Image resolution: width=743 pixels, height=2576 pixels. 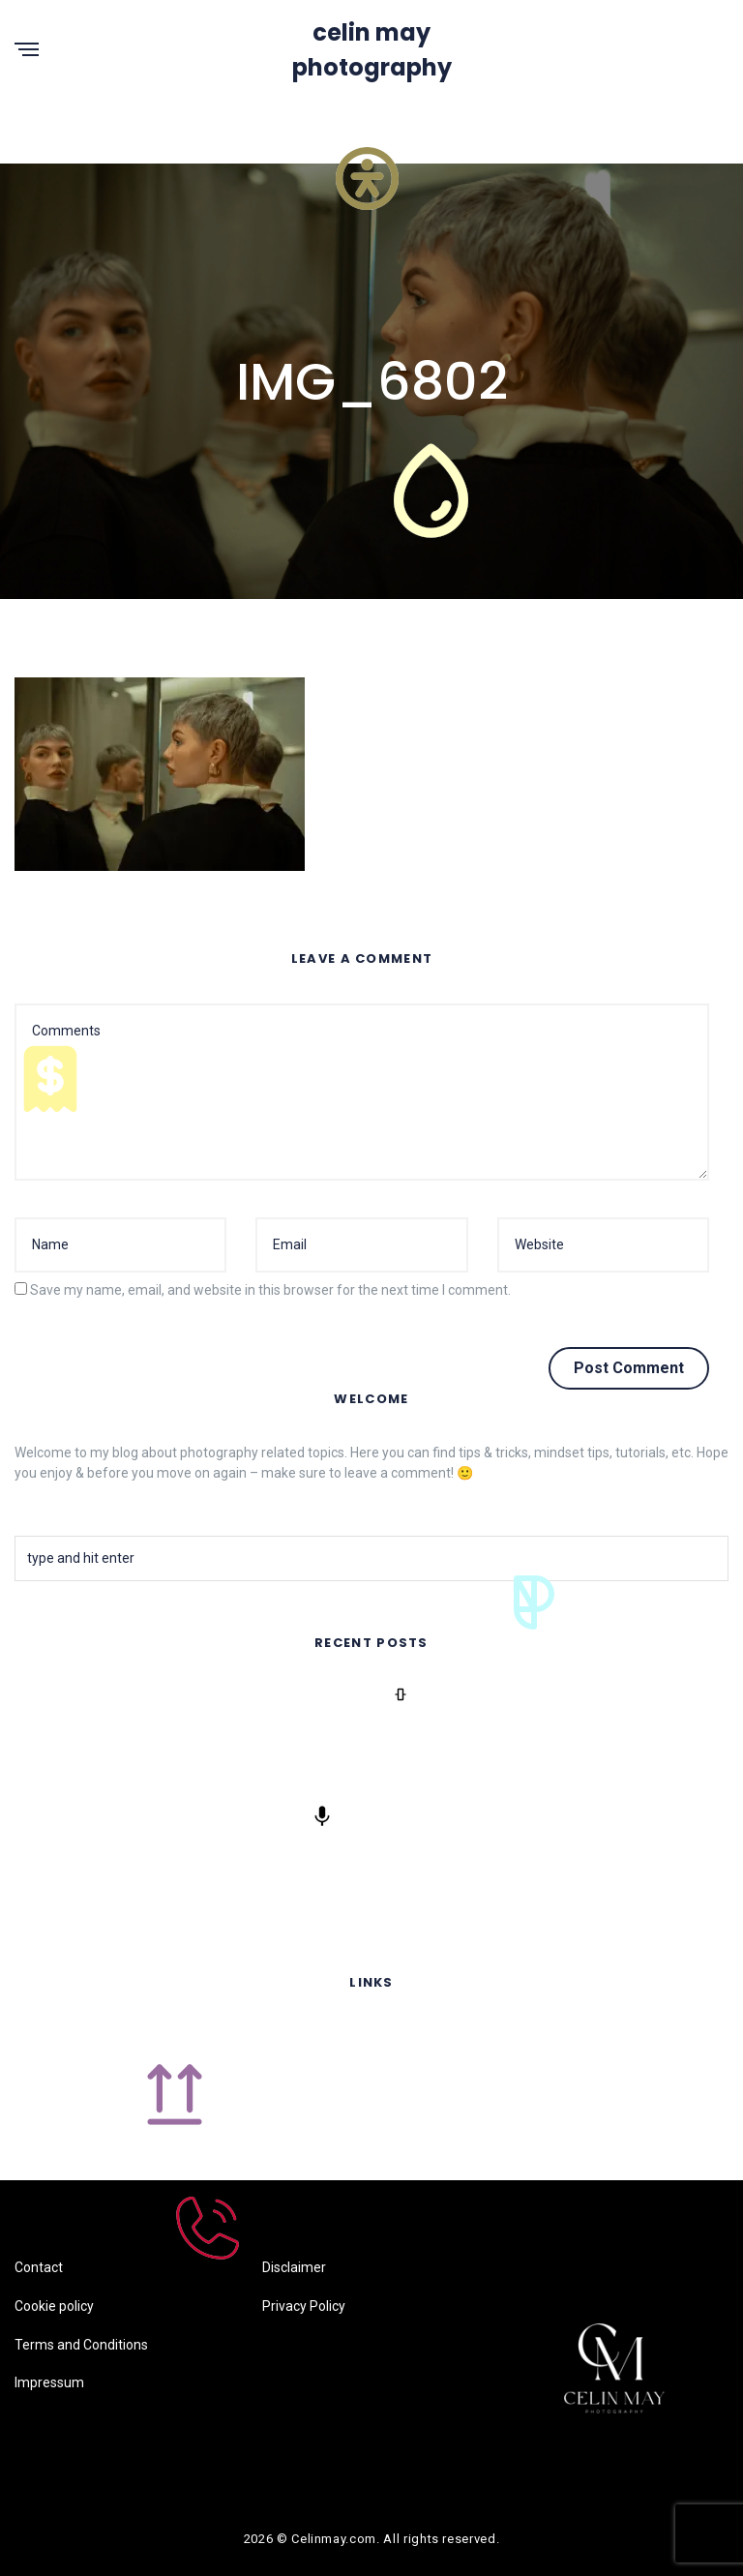 I want to click on view user profile, so click(x=367, y=178).